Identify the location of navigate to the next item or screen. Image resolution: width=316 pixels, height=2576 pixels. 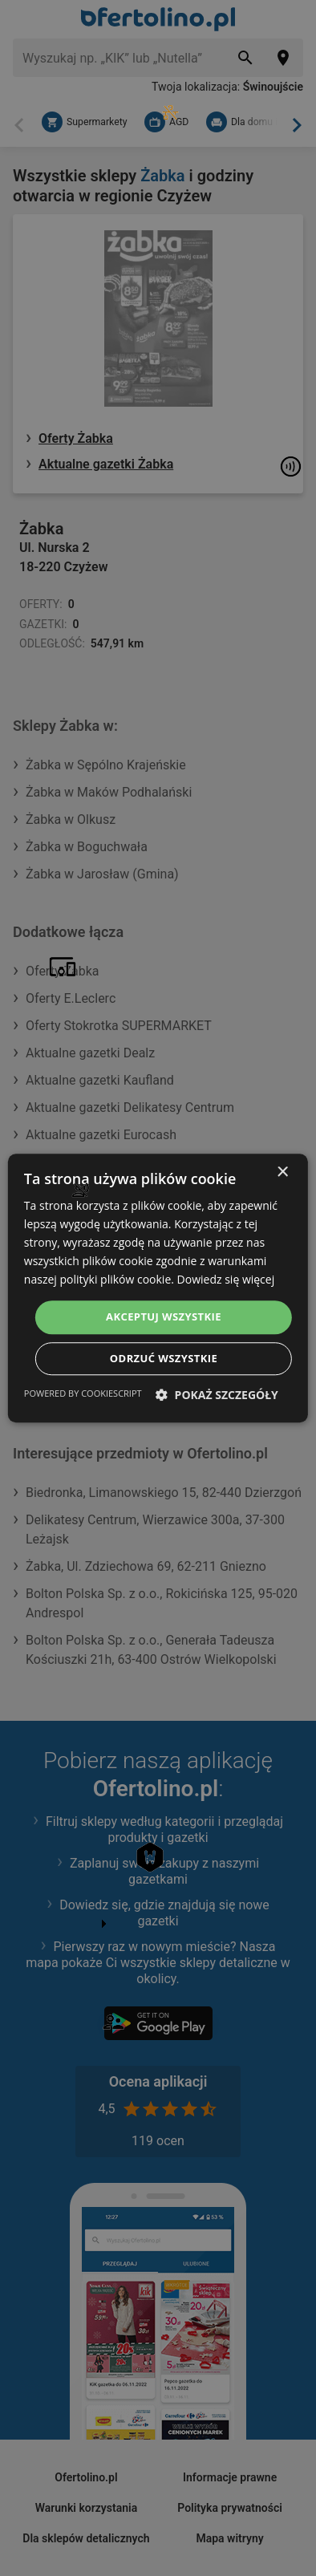
(103, 1924).